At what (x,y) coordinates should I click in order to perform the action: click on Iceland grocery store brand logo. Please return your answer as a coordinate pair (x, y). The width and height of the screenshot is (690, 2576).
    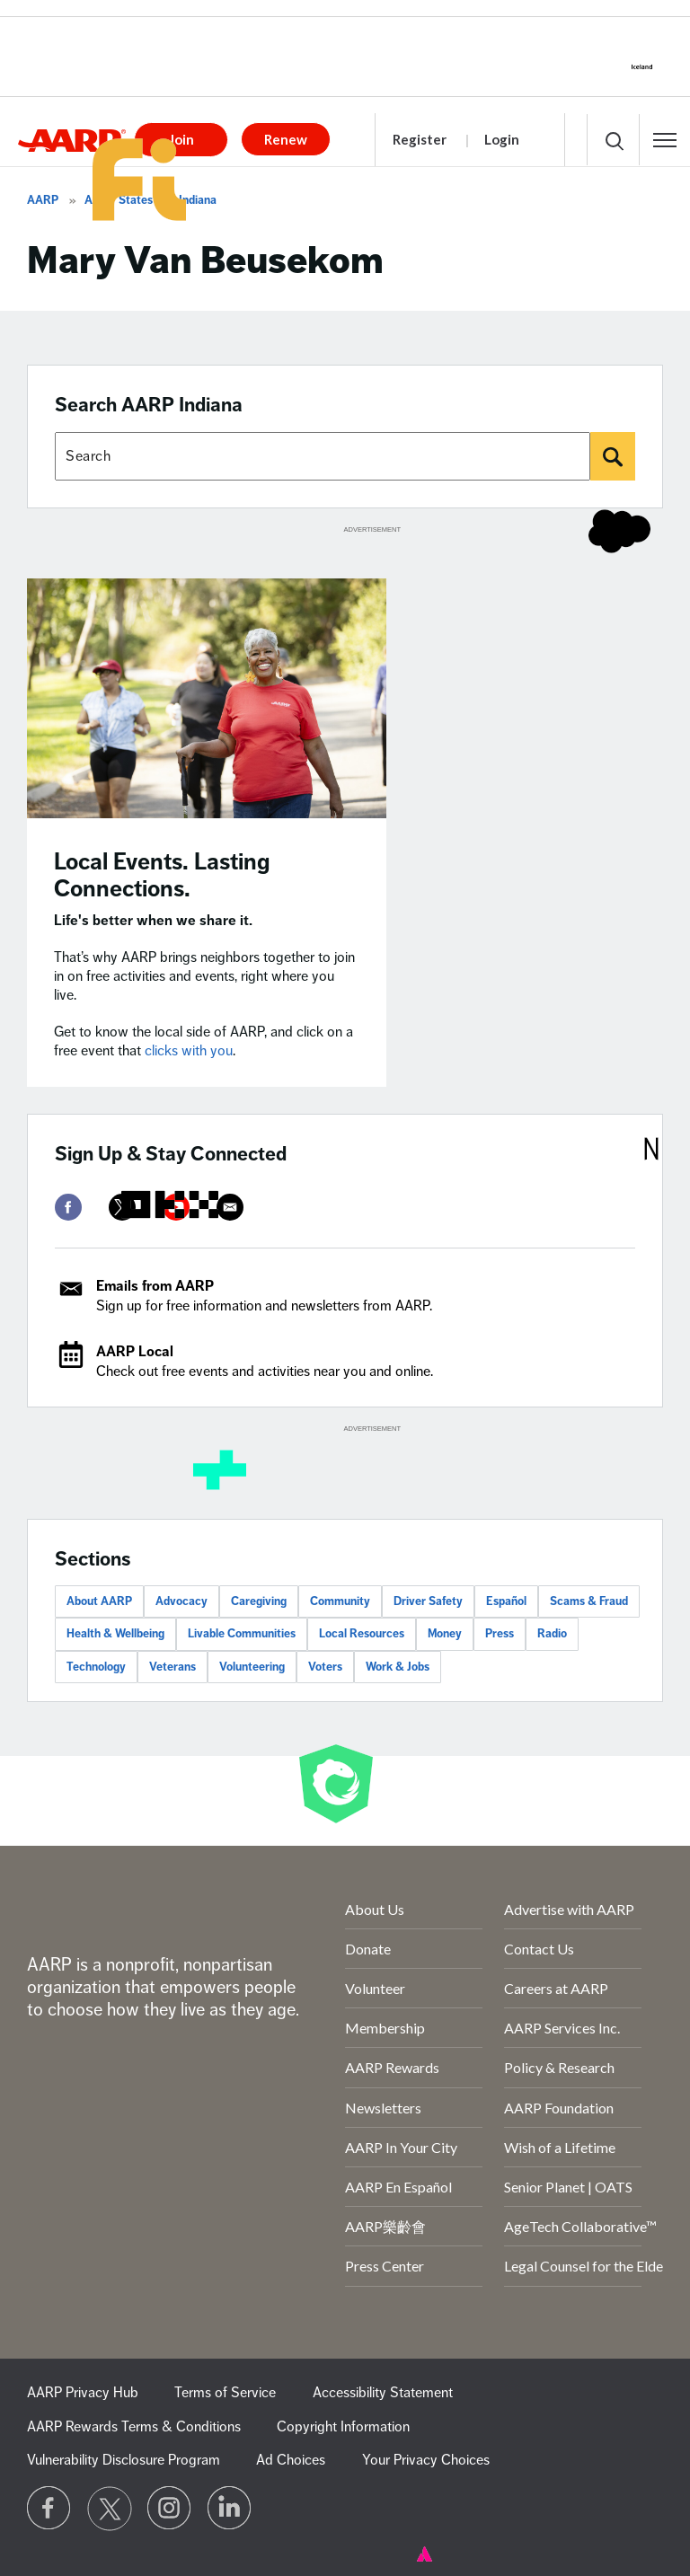
    Looking at the image, I should click on (641, 66).